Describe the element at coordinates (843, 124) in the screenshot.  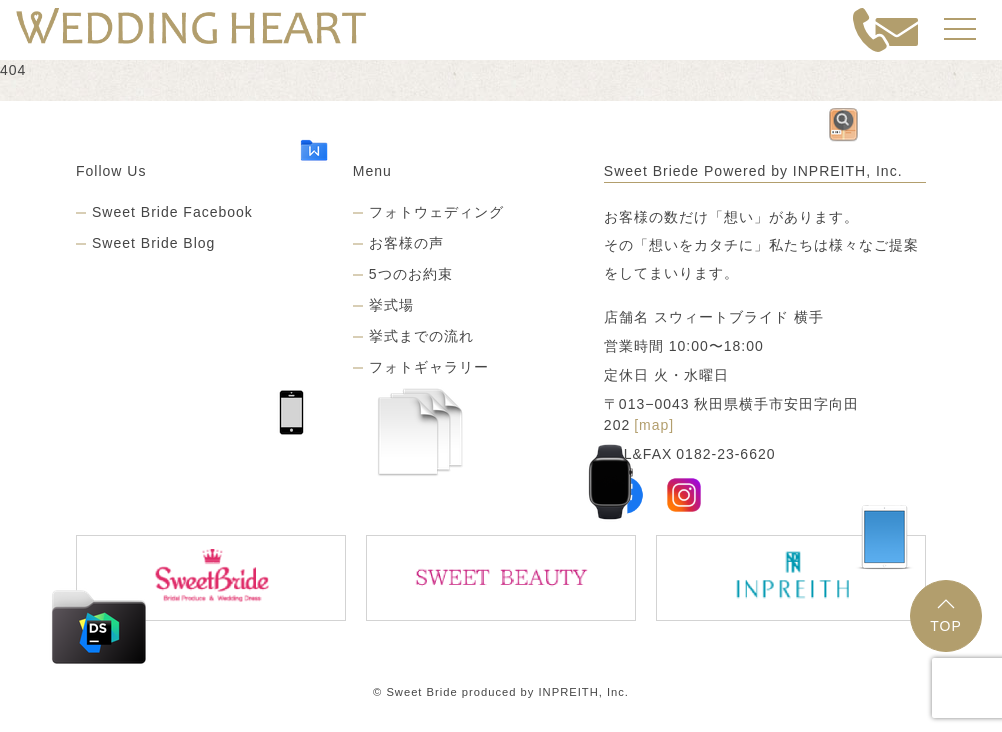
I see `resolving package dependencies` at that location.